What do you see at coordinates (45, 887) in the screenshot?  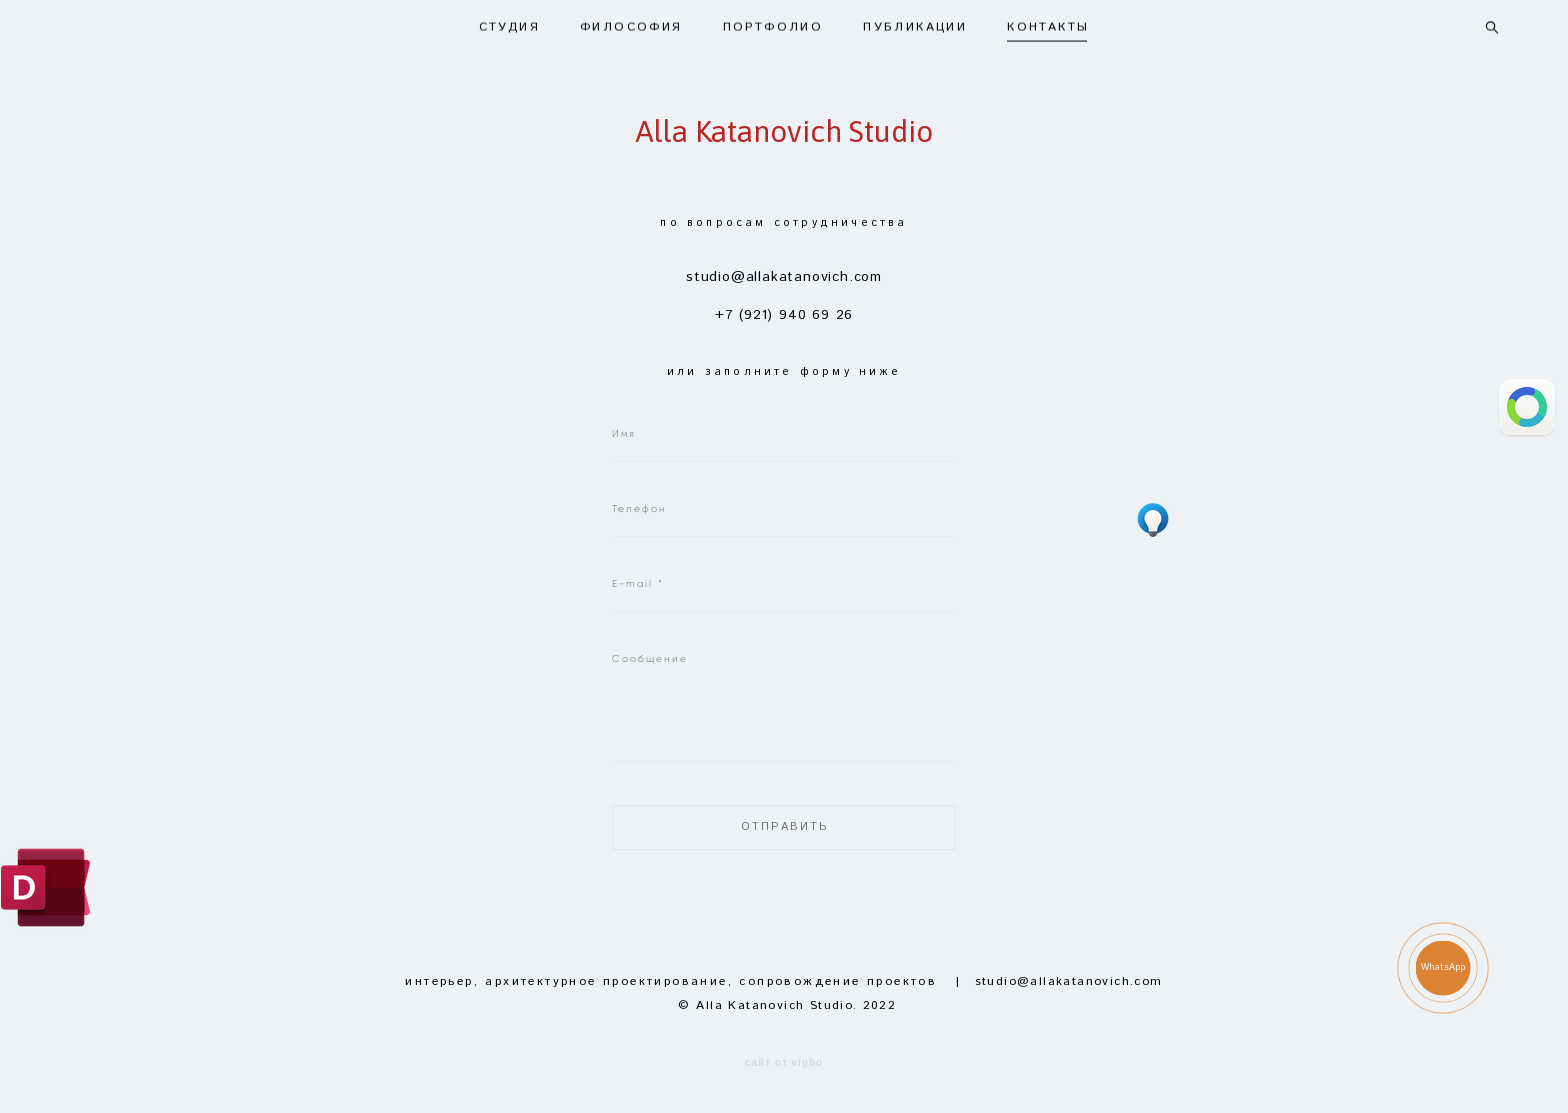 I see `open Microsoft Delve app` at bounding box center [45, 887].